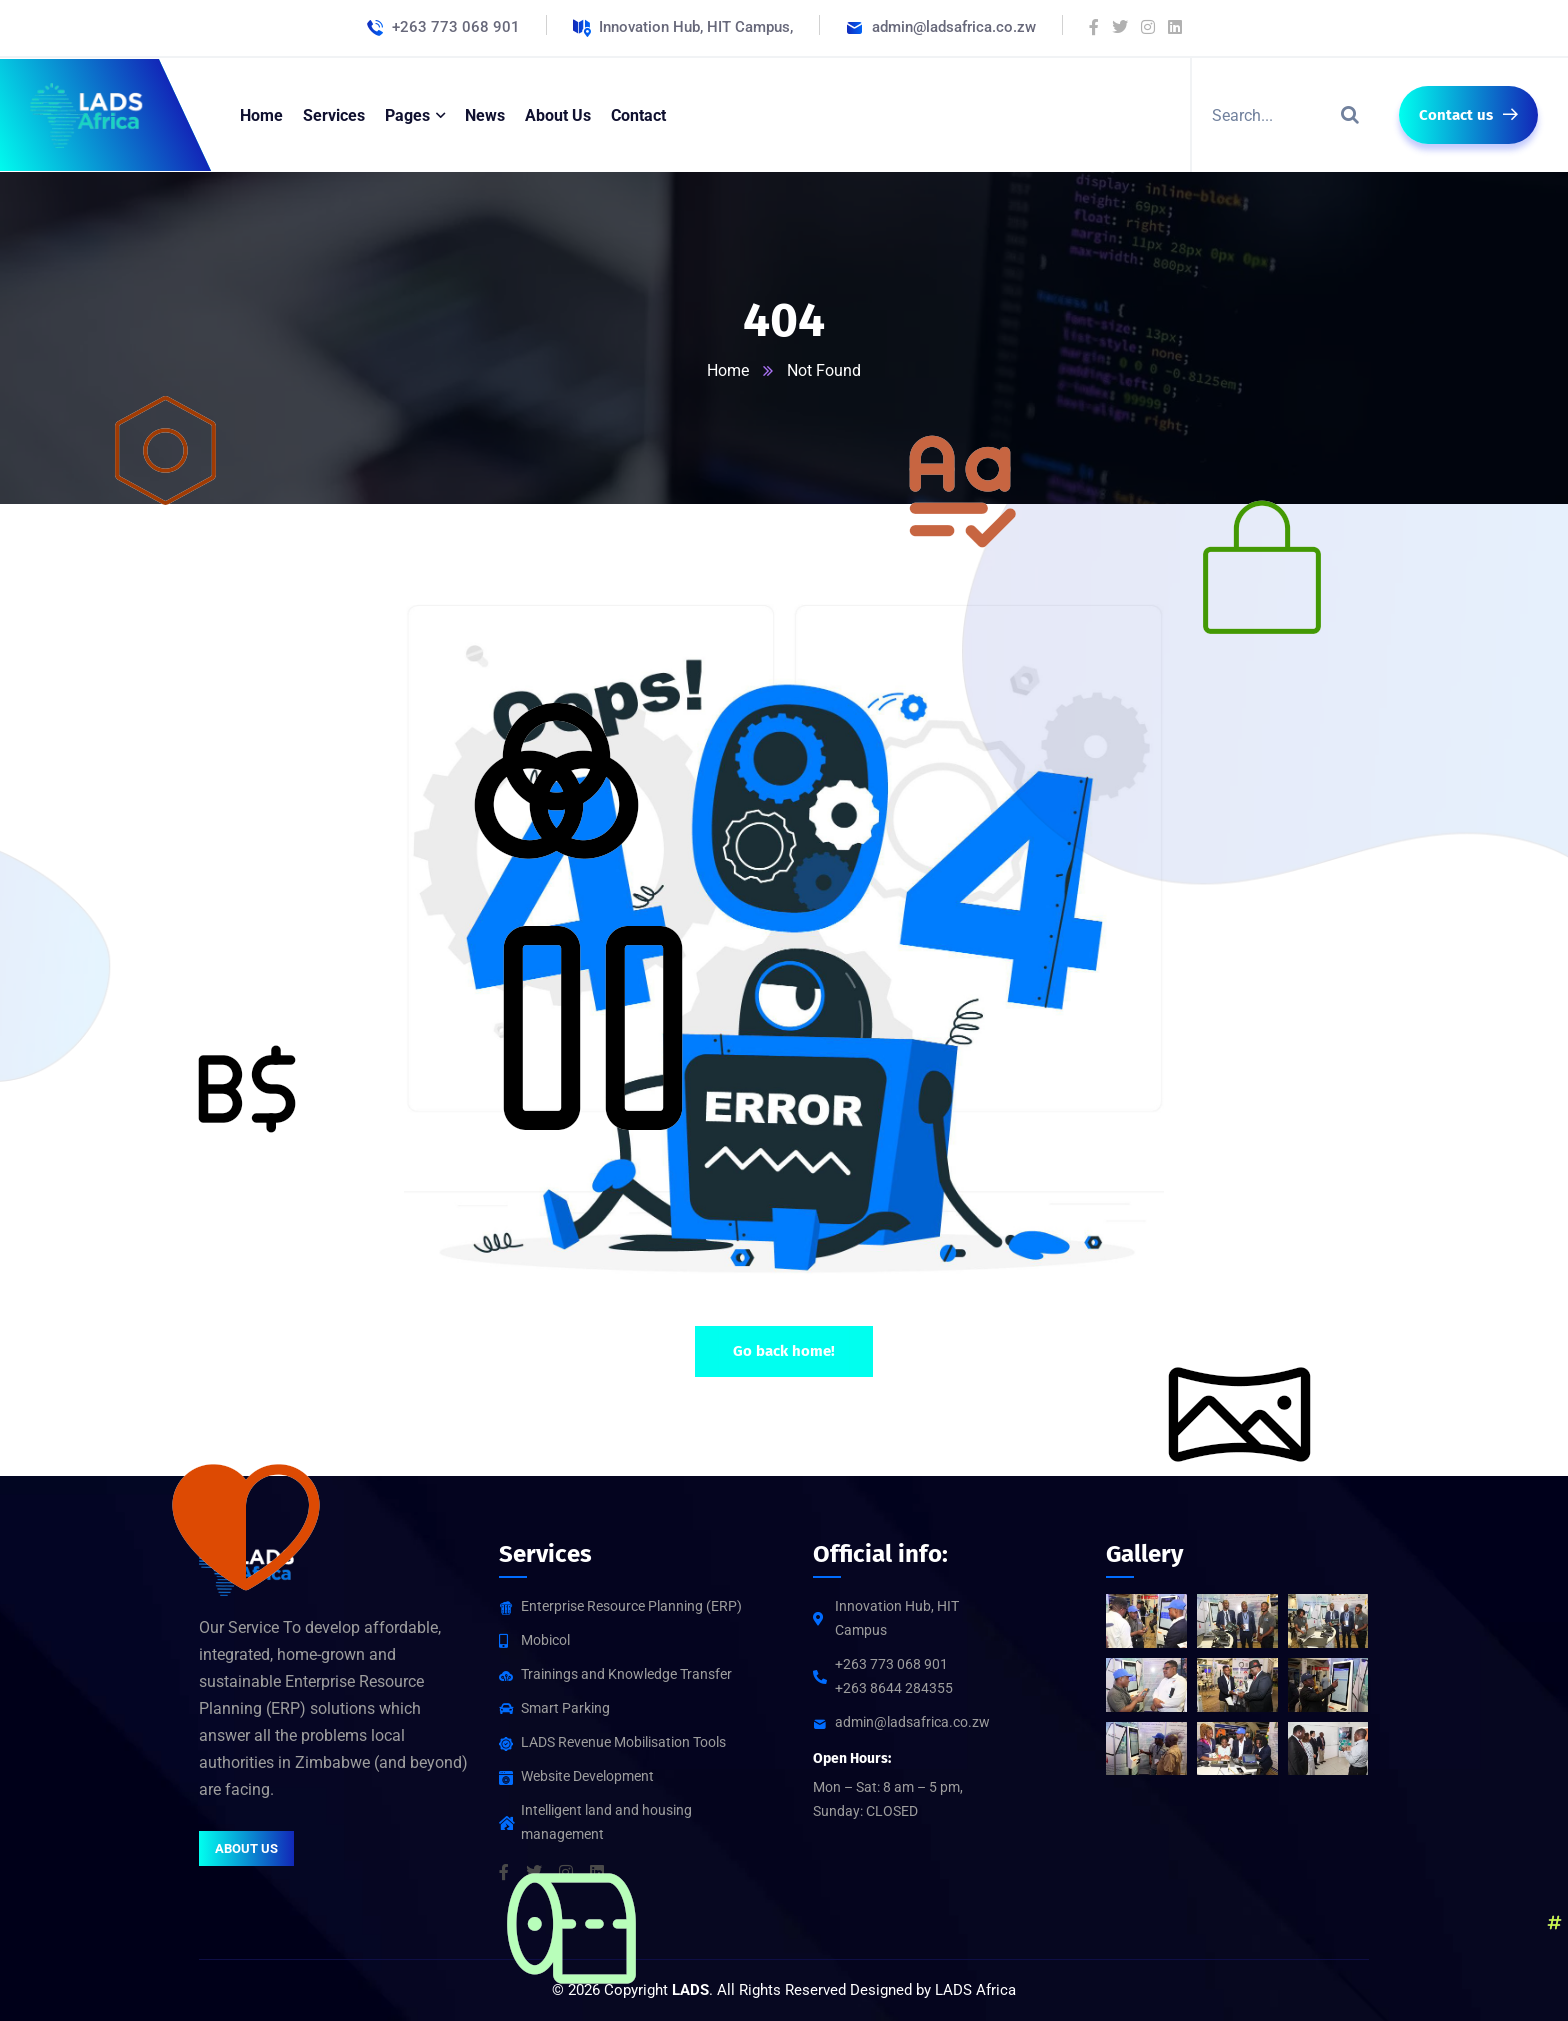 This screenshot has height=2021, width=1568. Describe the element at coordinates (246, 1522) in the screenshot. I see `indicates partial like or favorite status` at that location.